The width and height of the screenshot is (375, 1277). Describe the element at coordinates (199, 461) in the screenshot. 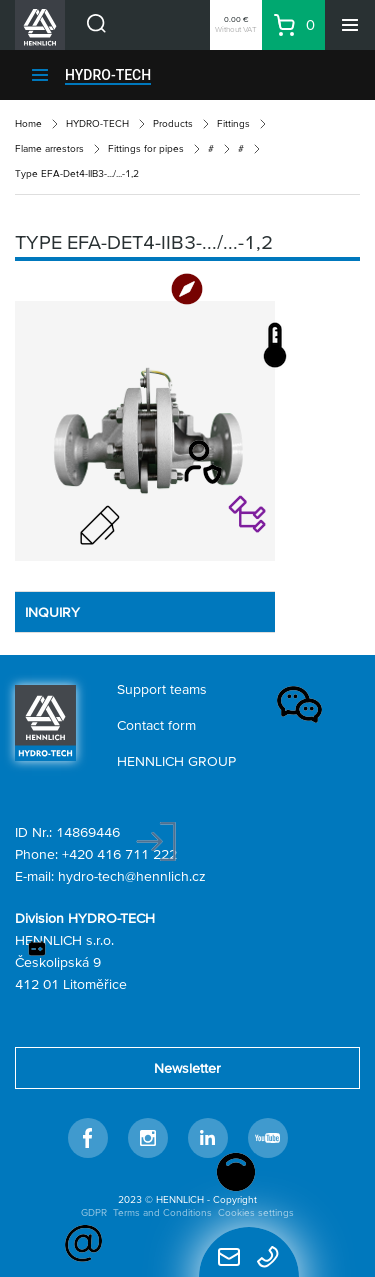

I see `view or manage account security settings` at that location.